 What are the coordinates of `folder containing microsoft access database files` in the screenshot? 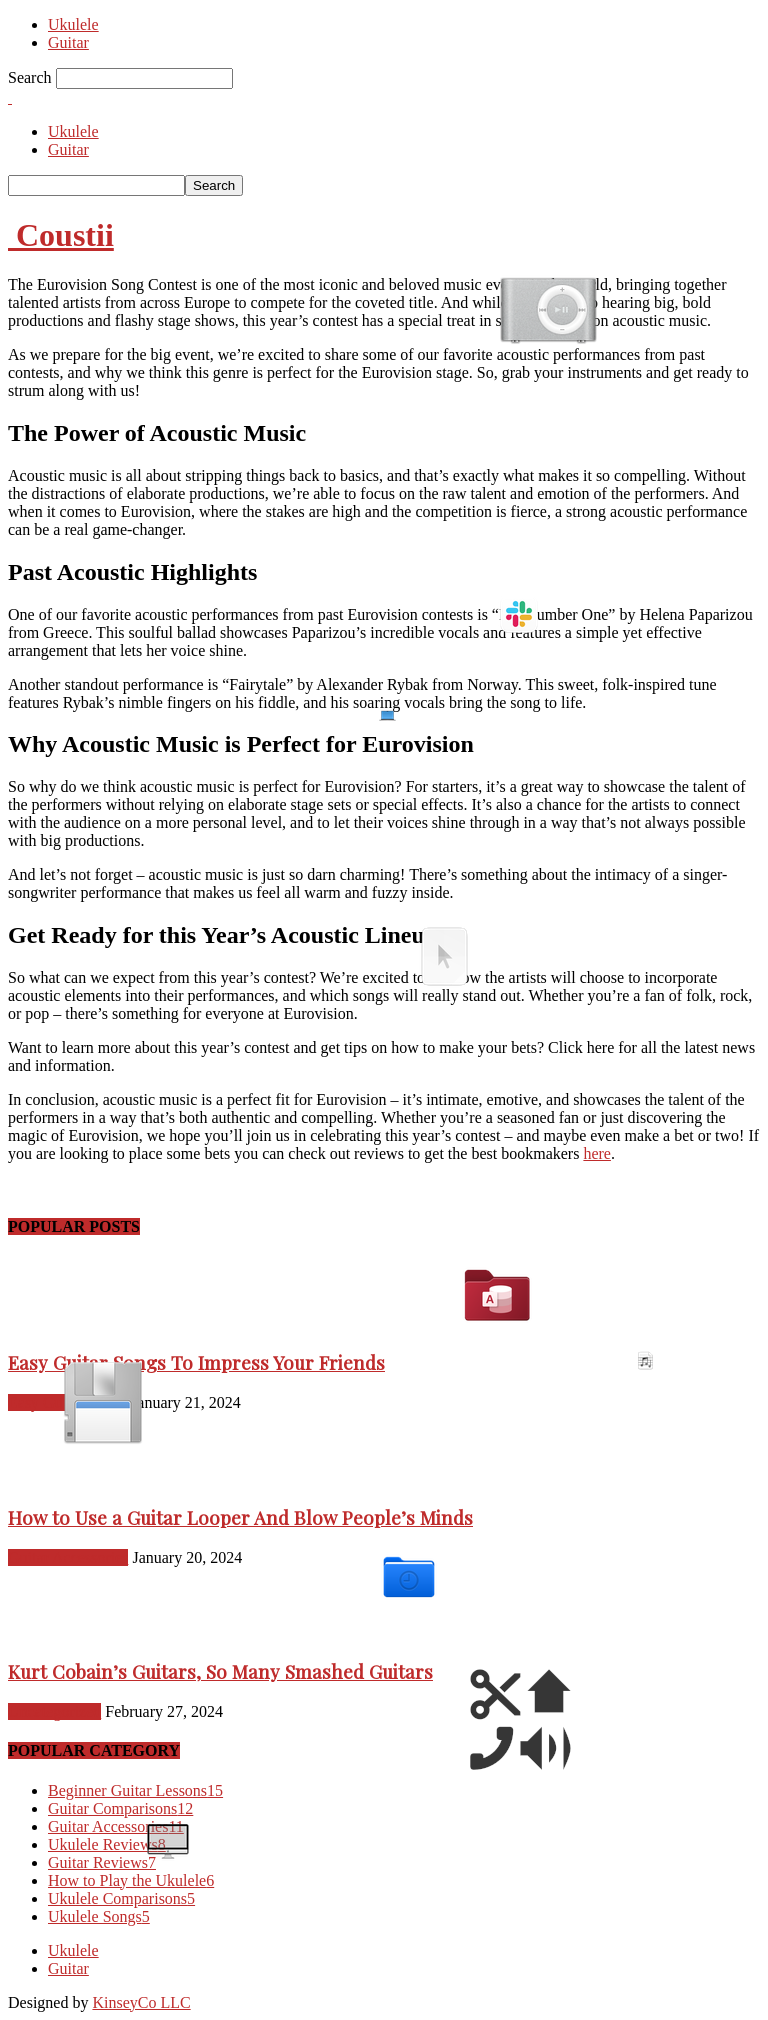 It's located at (497, 1297).